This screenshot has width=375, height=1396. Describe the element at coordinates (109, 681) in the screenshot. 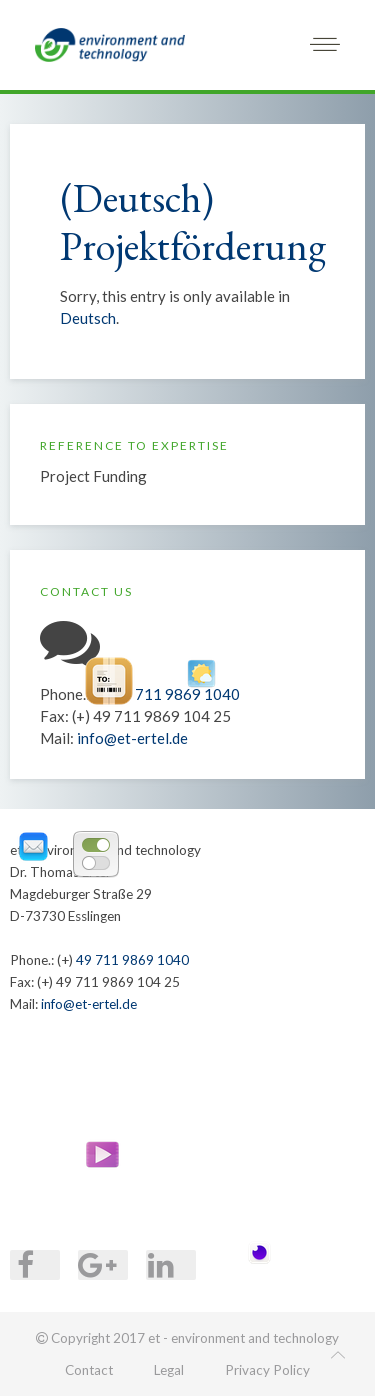

I see `open file roller archive manager` at that location.